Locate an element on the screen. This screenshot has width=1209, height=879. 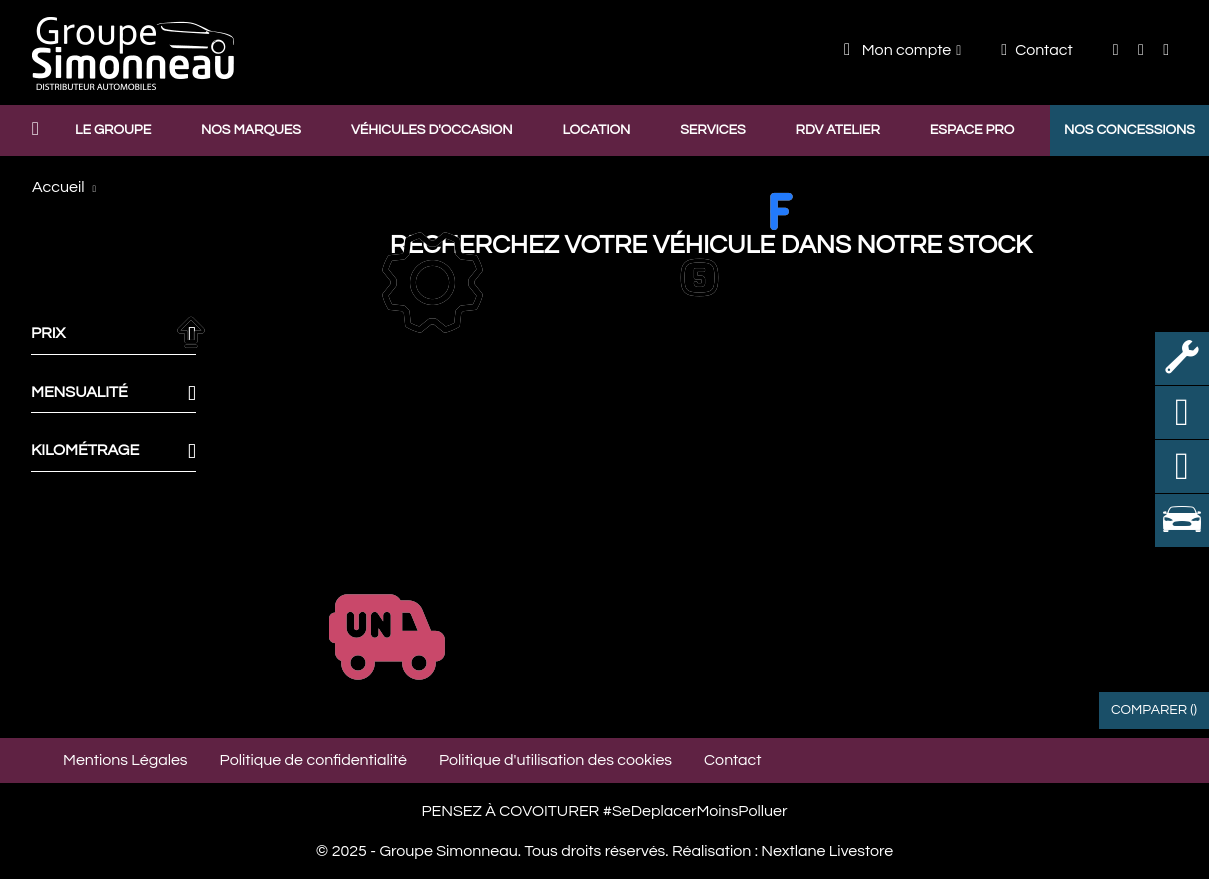
upload a file or document is located at coordinates (191, 332).